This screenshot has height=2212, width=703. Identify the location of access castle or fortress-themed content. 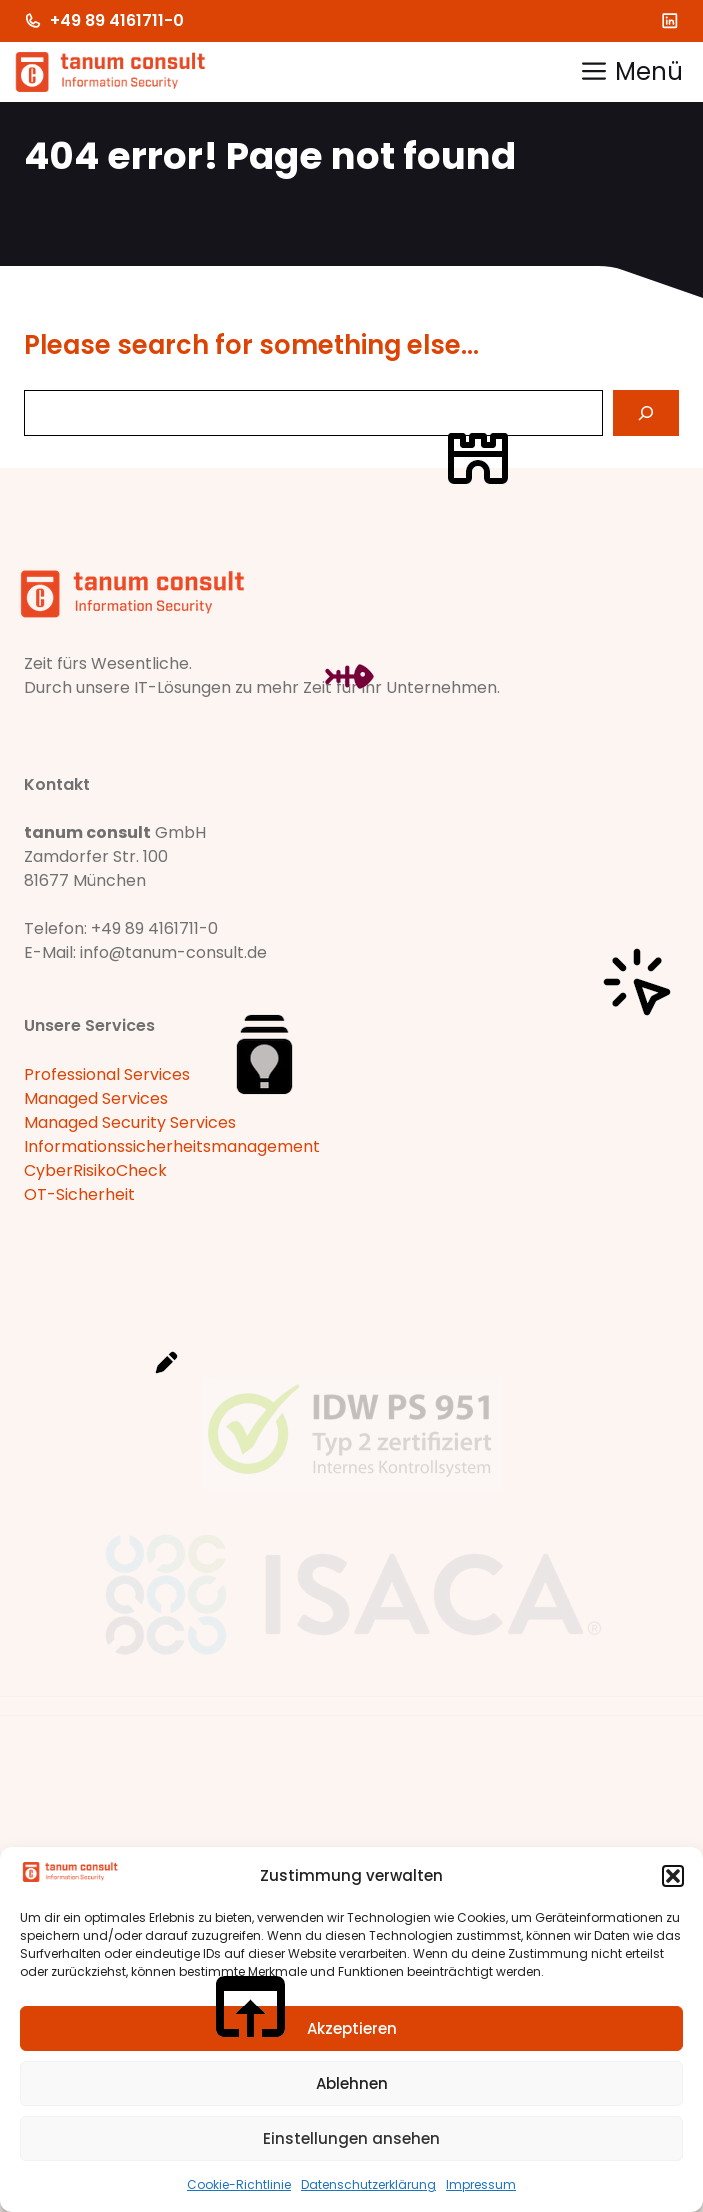
(478, 457).